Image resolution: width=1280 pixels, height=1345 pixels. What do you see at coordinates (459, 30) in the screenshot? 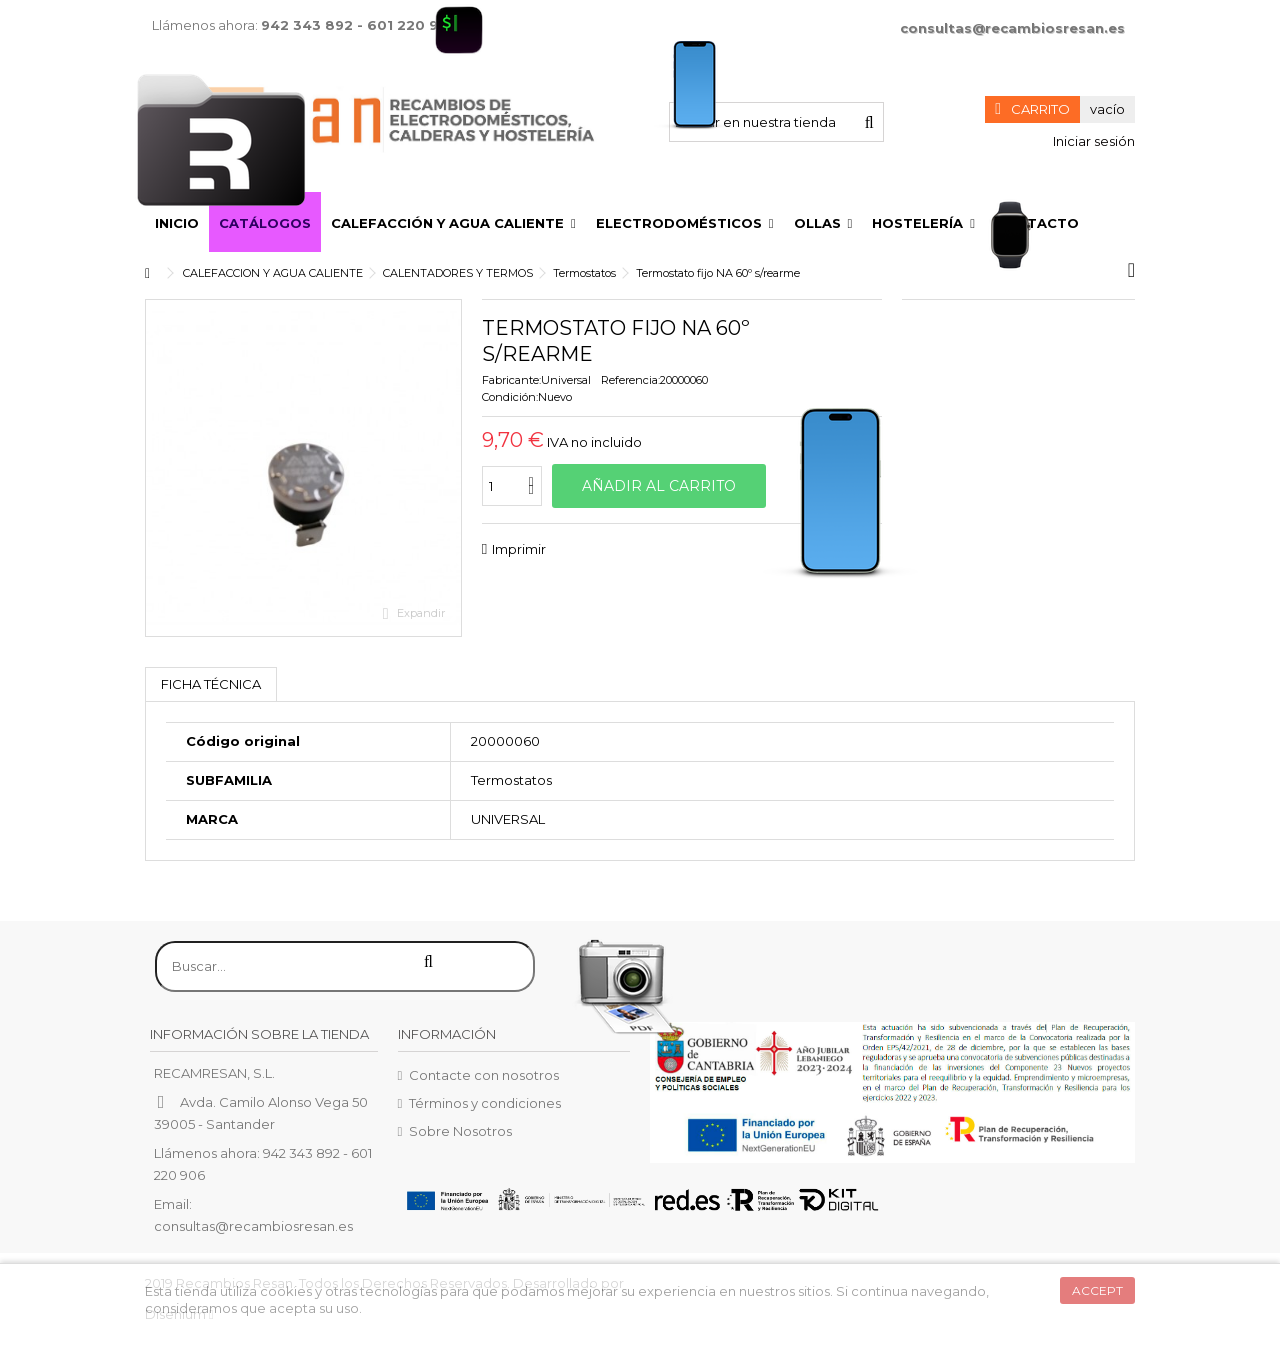
I see `open iTerm2 terminal application` at bounding box center [459, 30].